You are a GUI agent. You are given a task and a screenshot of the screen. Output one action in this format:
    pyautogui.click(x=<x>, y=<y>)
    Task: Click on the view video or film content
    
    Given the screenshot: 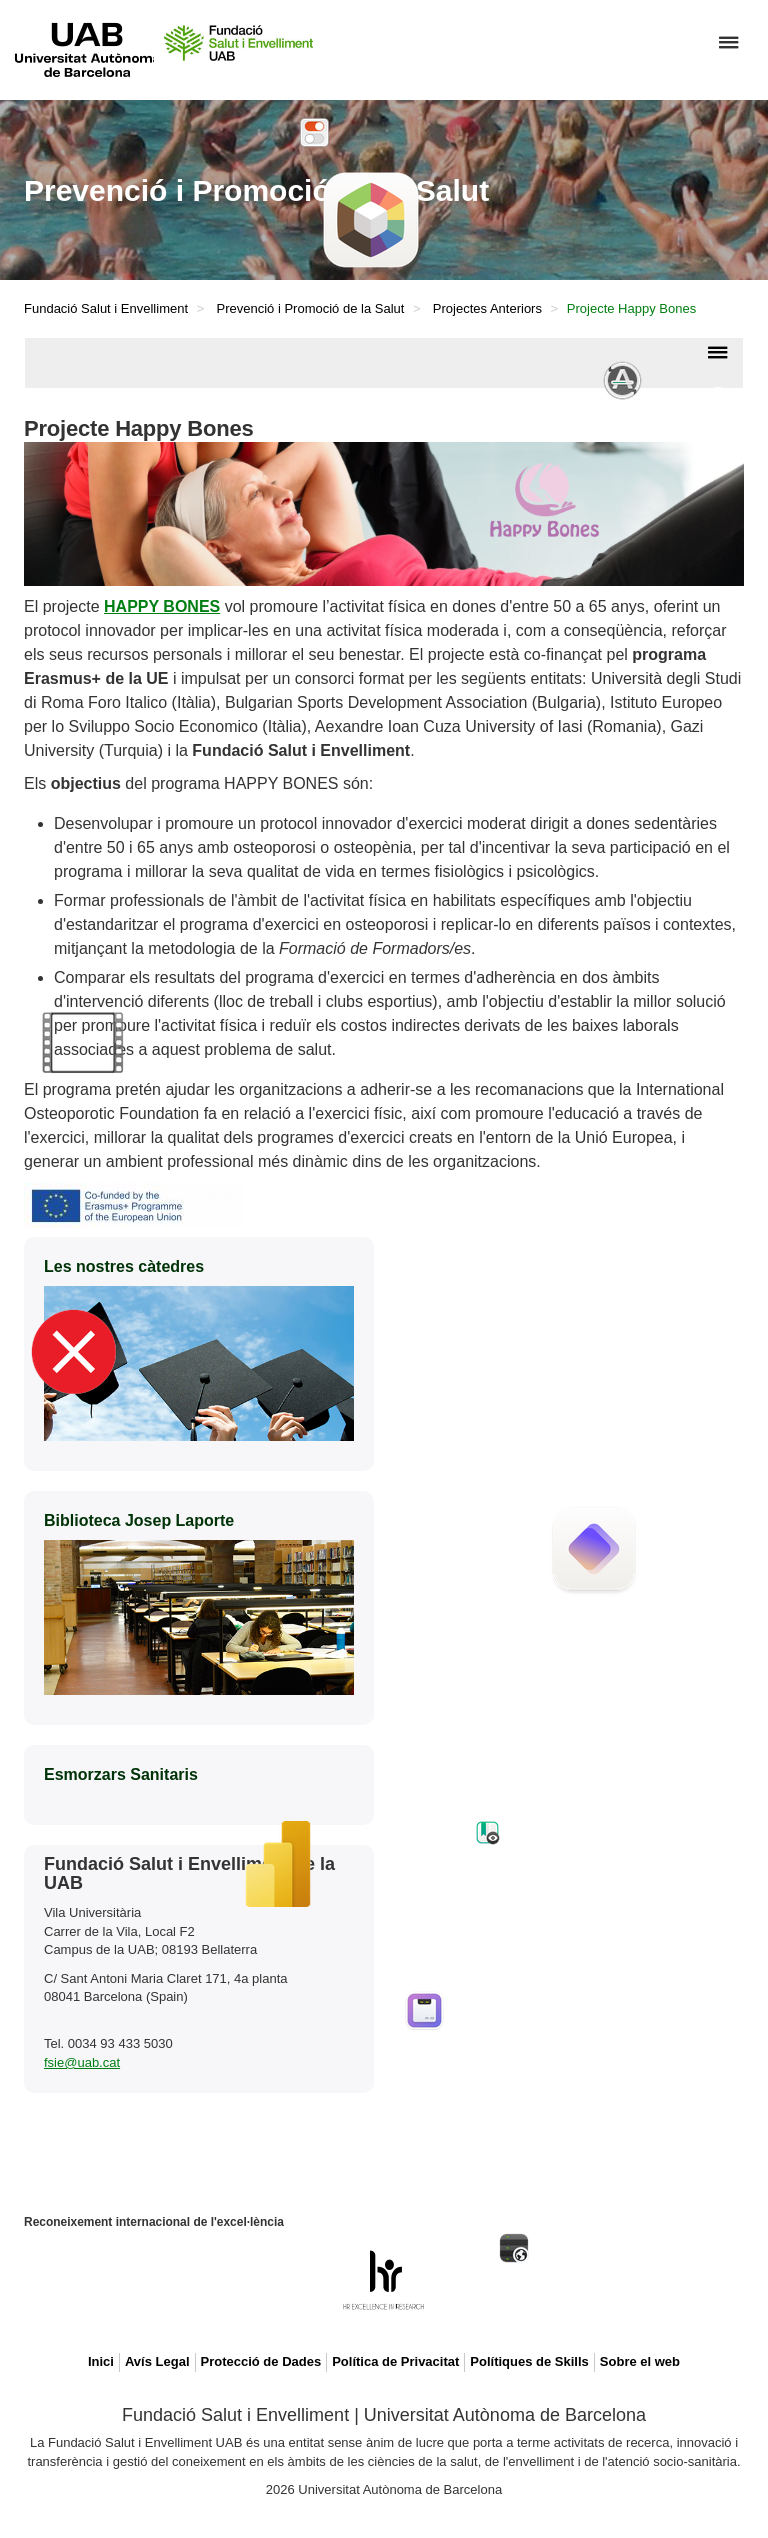 What is the action you would take?
    pyautogui.click(x=83, y=1052)
    